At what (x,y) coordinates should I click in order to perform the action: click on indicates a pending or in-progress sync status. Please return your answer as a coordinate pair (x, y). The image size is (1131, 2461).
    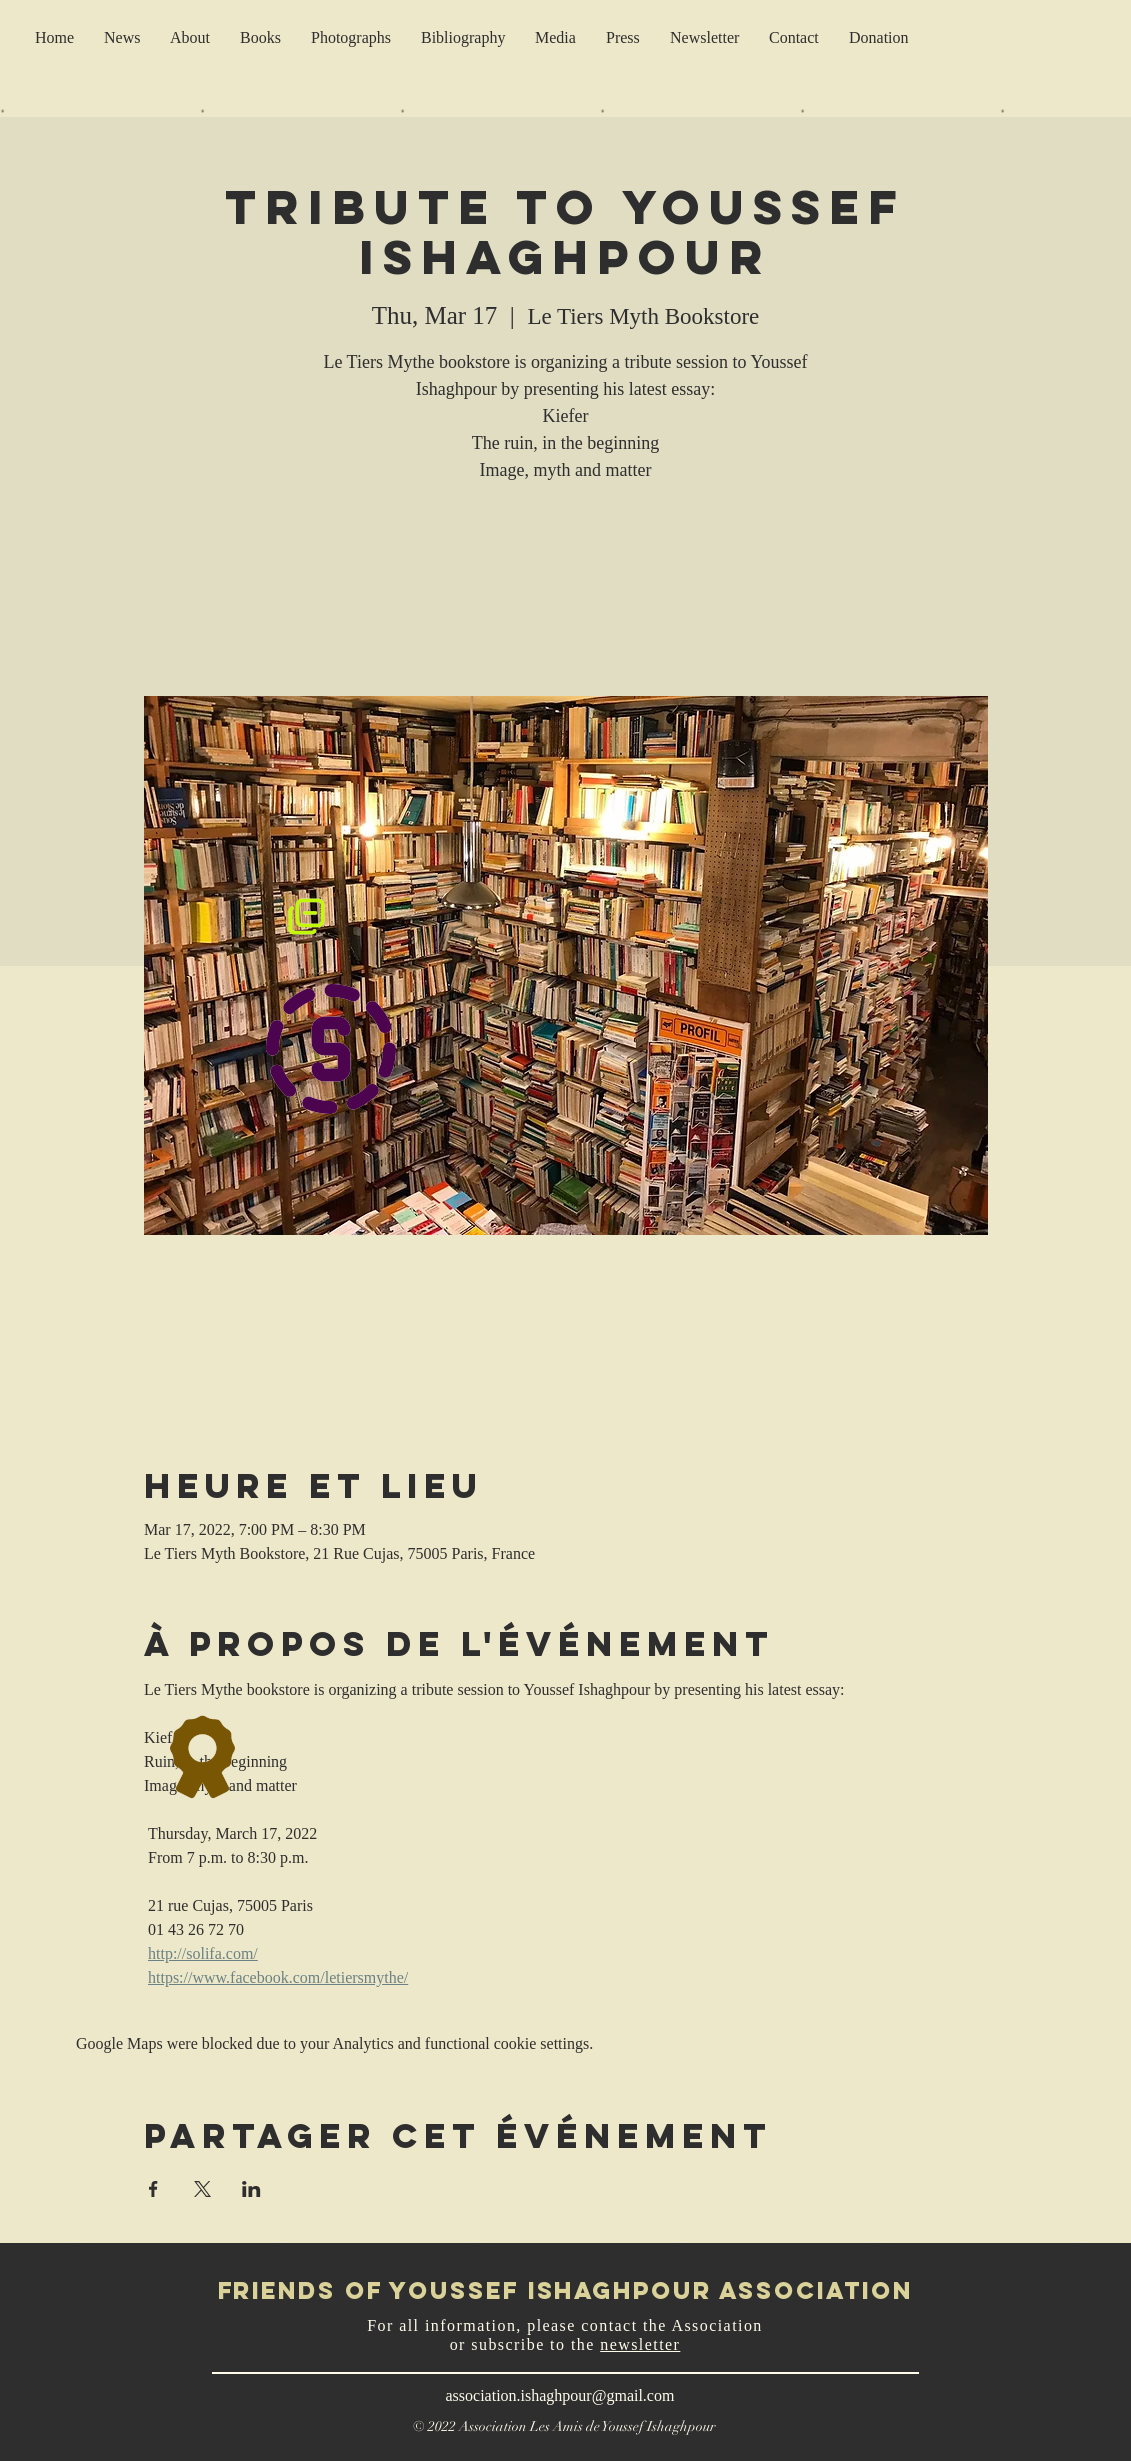
    Looking at the image, I should click on (331, 1049).